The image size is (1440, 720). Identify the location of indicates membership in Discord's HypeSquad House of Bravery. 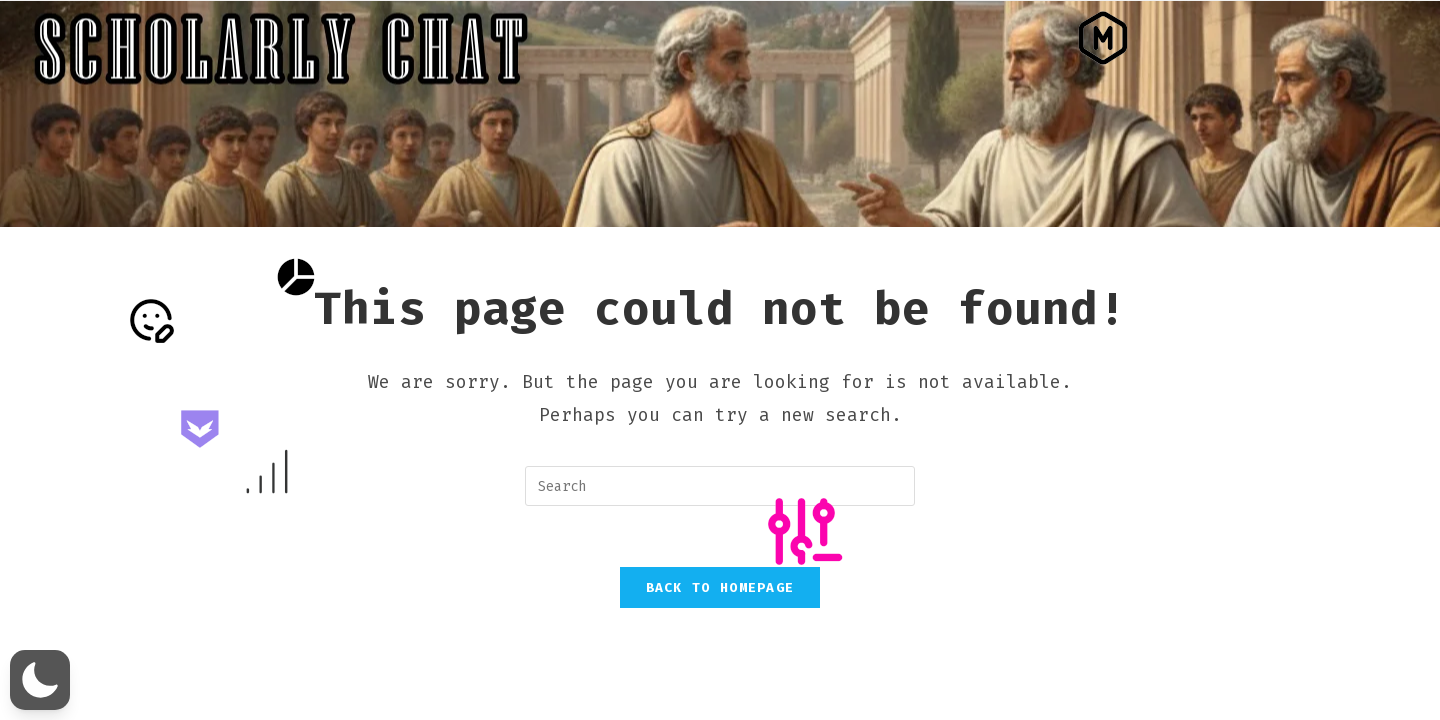
(200, 429).